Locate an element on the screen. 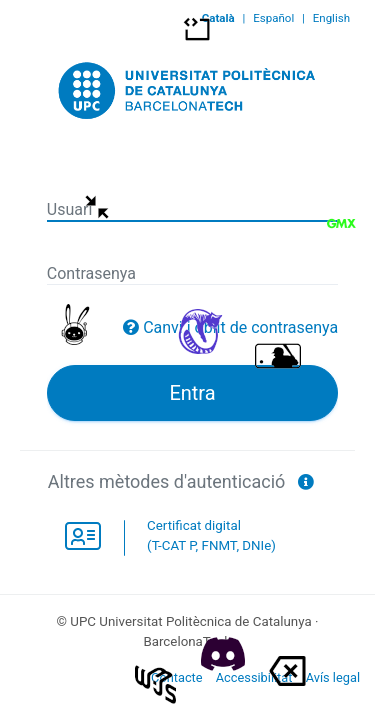 Image resolution: width=375 pixels, height=720 pixels. open GNU IceCat browser is located at coordinates (200, 331).